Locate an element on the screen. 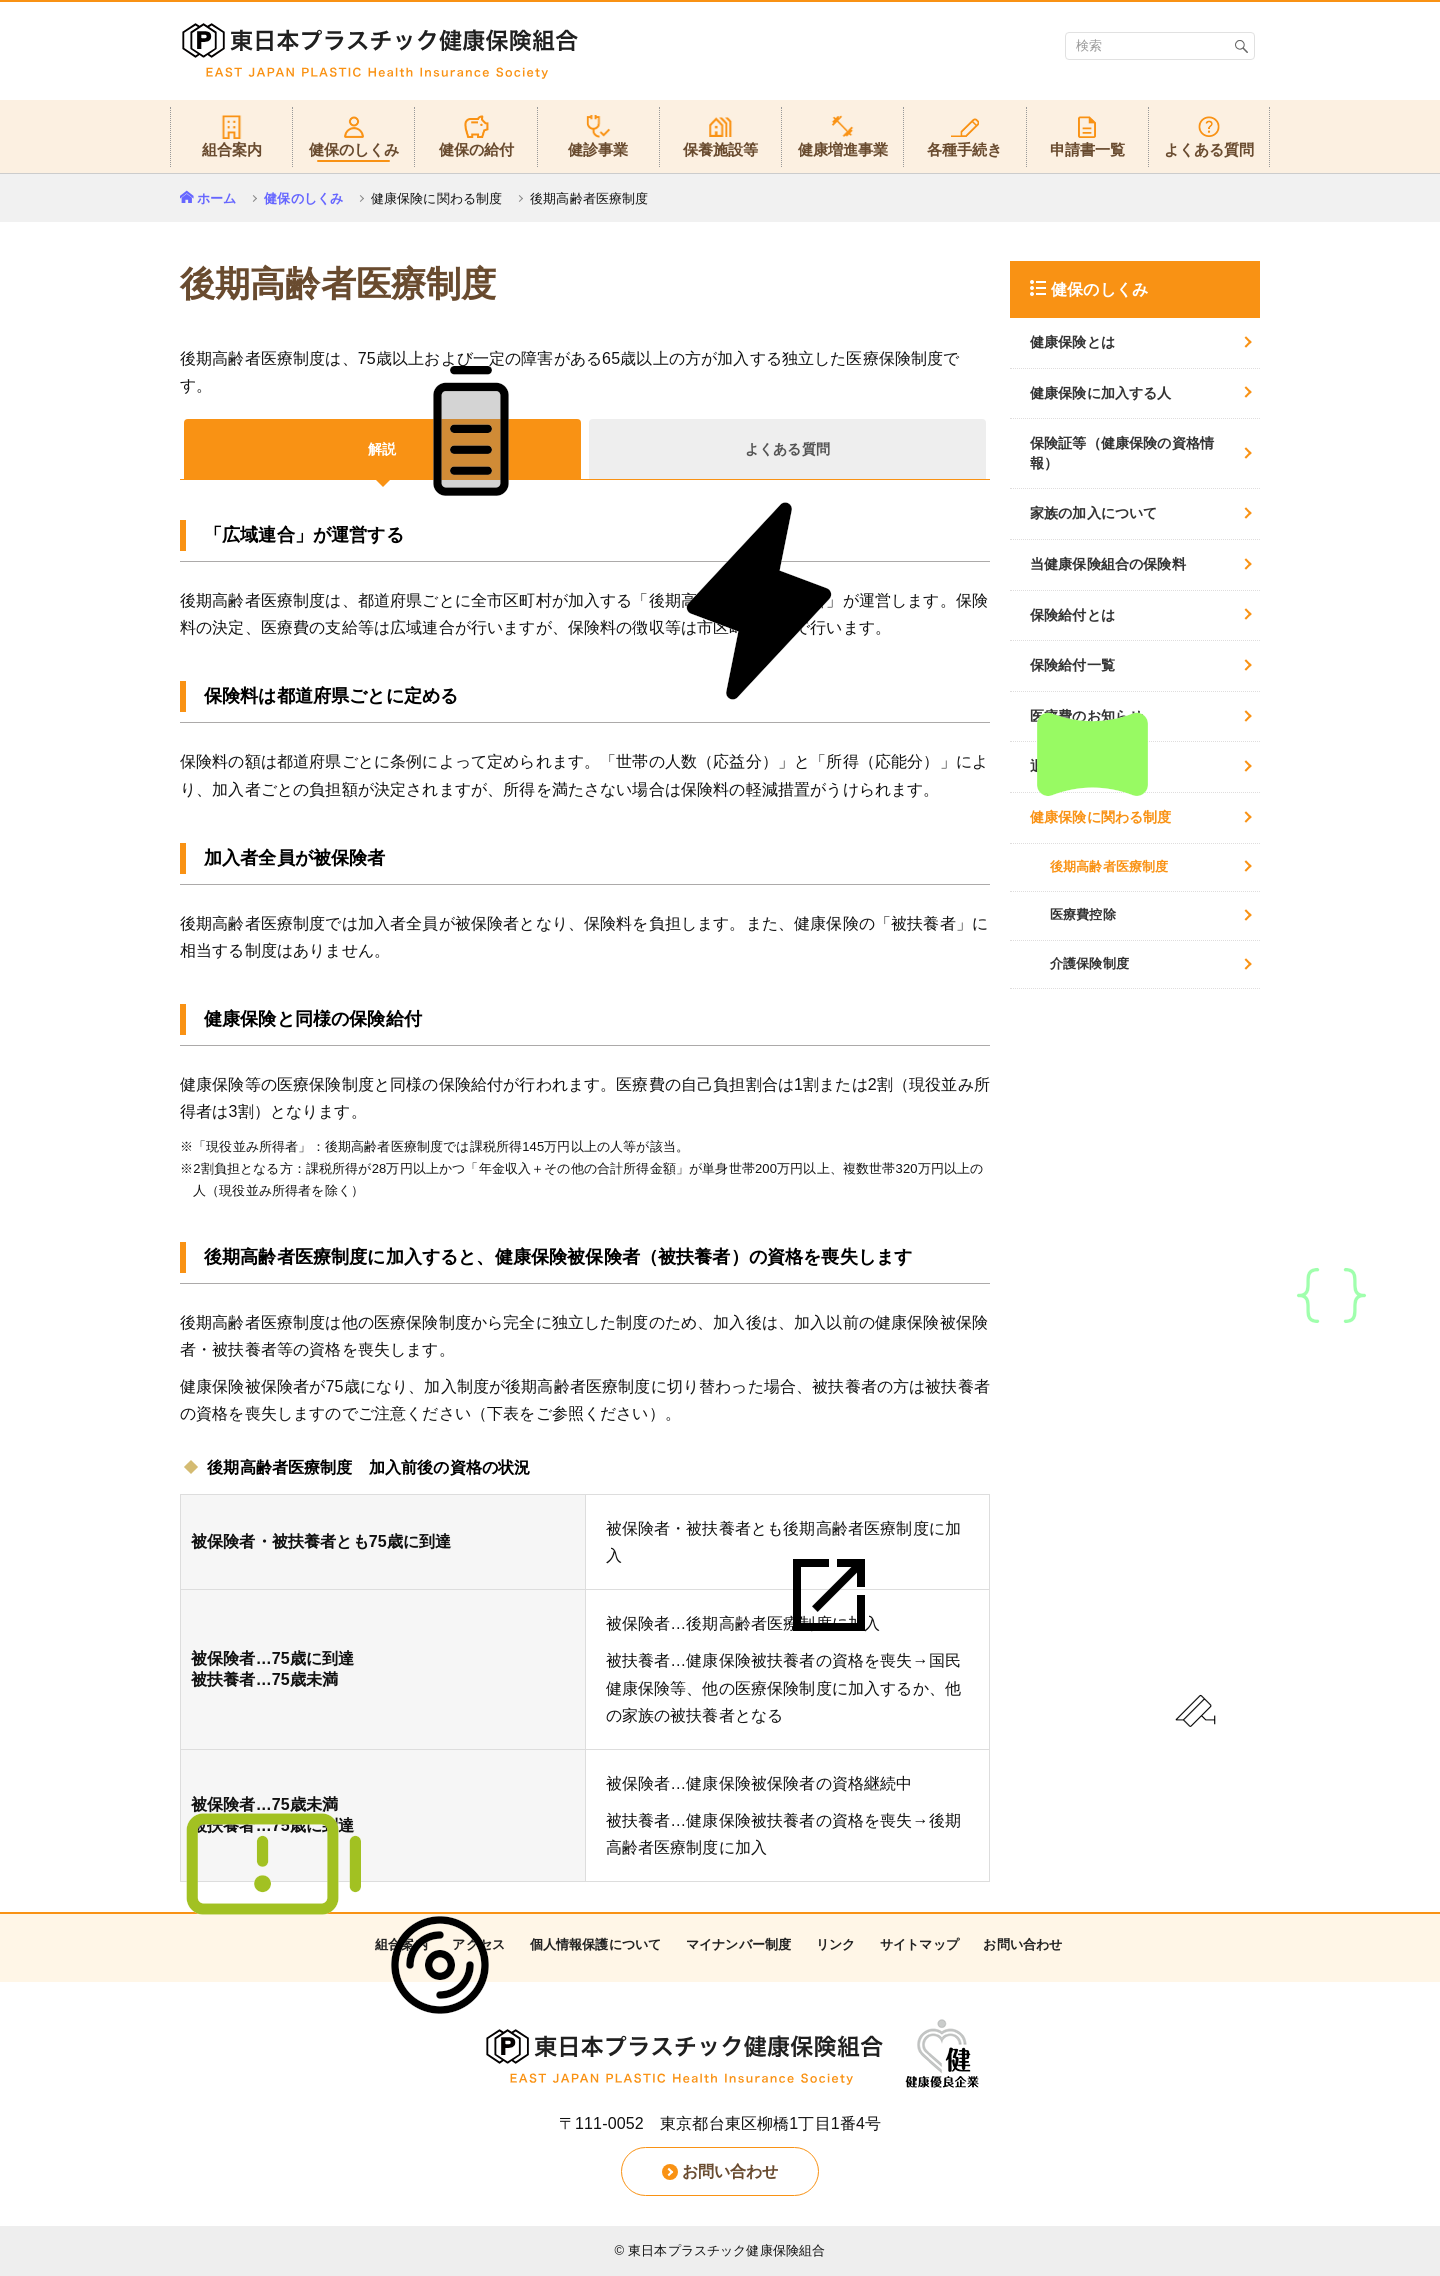 The height and width of the screenshot is (2276, 1440). switch to panorama photo mode is located at coordinates (1092, 754).